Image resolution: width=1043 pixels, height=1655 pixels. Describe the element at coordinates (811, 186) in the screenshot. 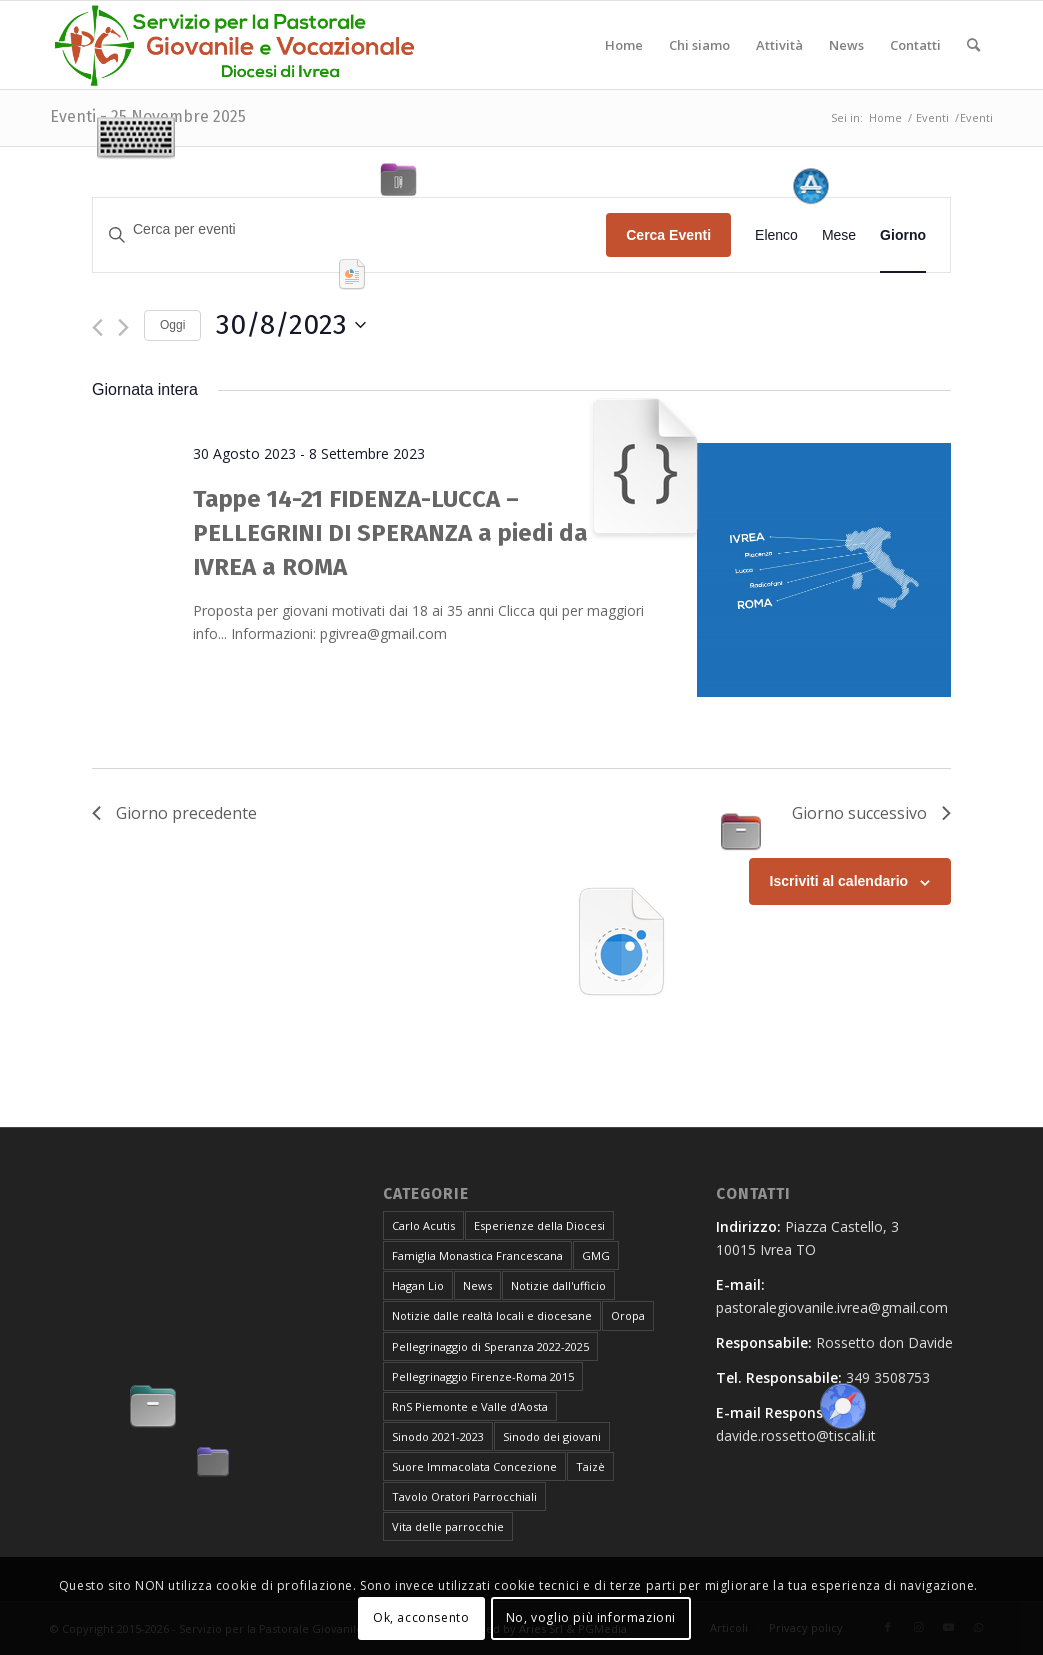

I see `open software properties settings` at that location.